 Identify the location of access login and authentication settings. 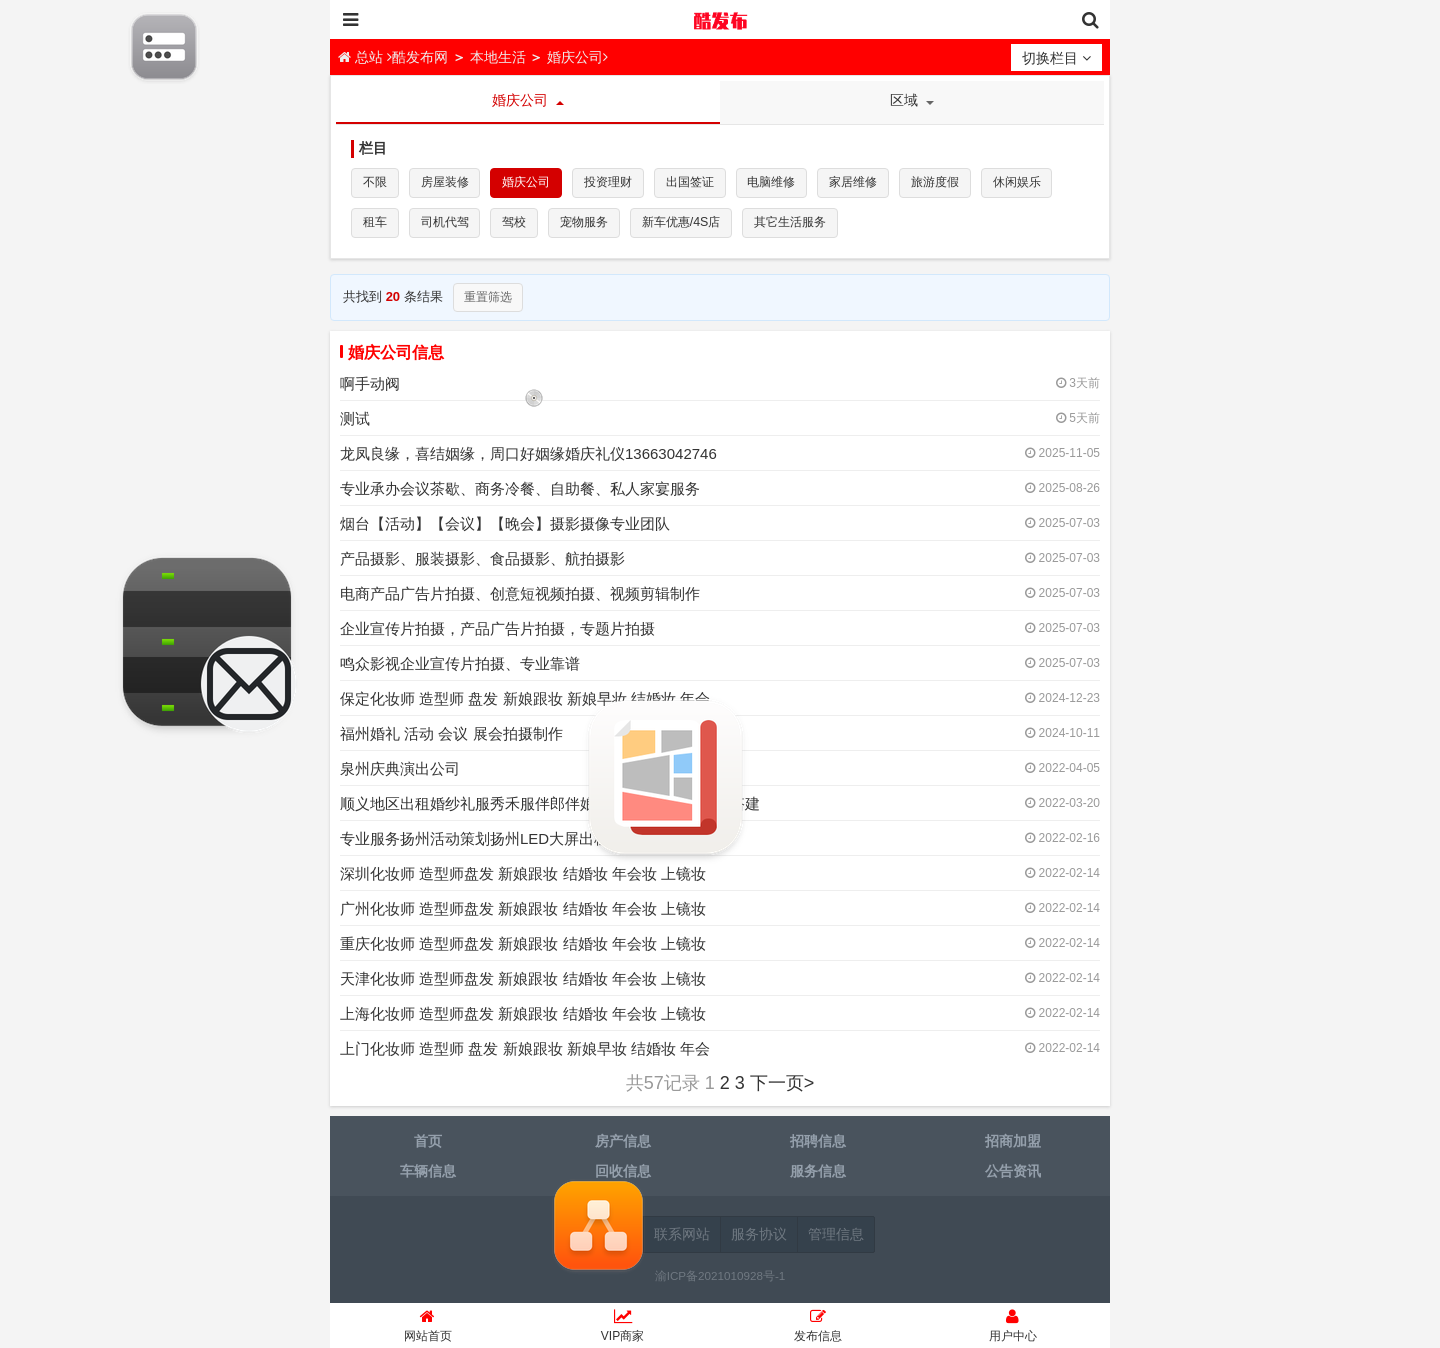
(164, 48).